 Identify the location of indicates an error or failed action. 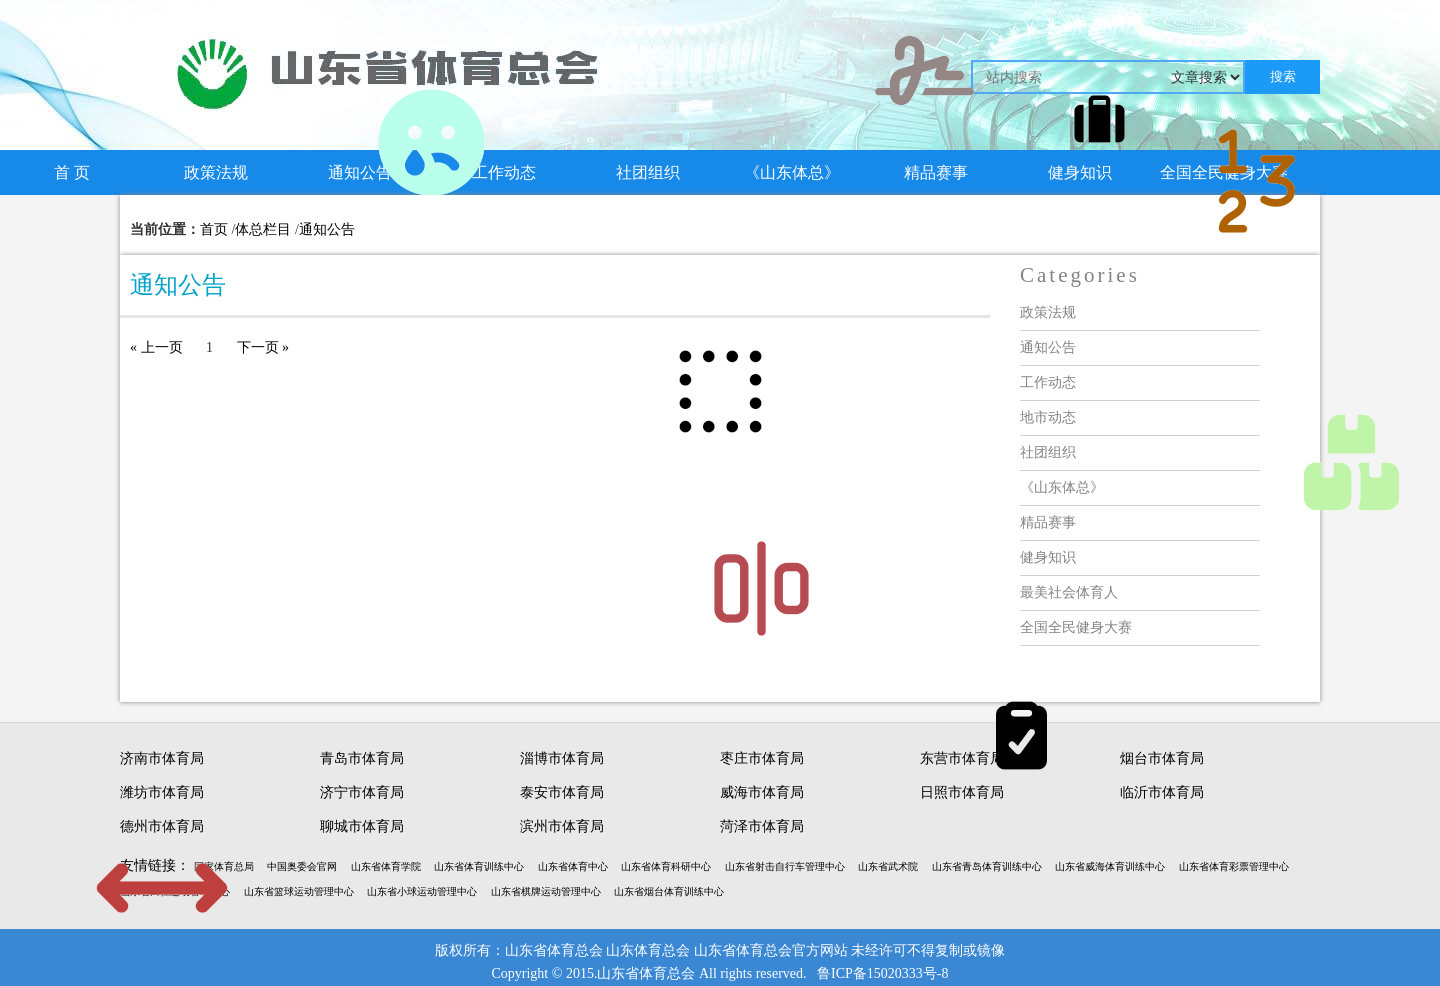
(431, 142).